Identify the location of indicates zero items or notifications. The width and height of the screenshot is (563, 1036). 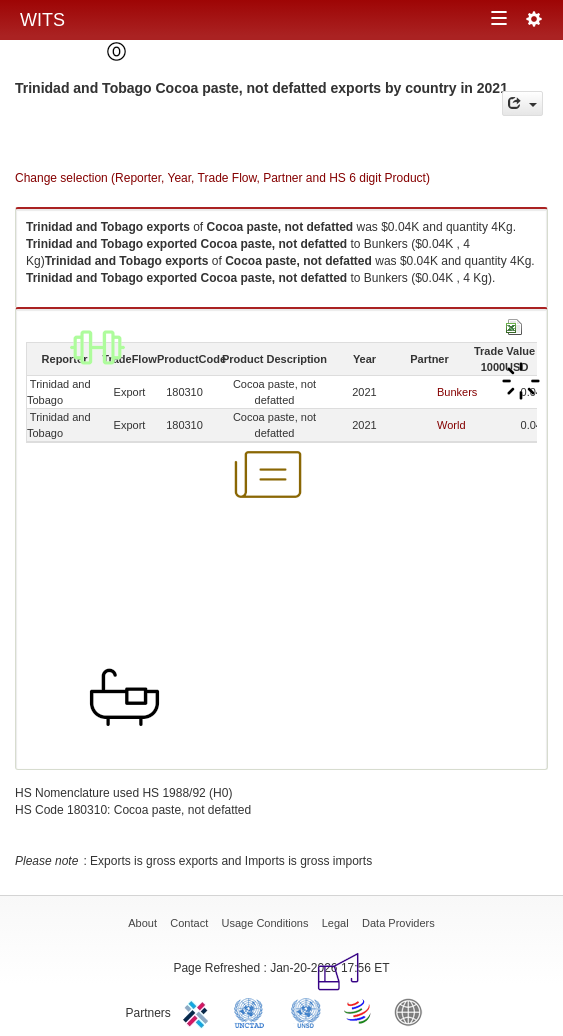
(116, 51).